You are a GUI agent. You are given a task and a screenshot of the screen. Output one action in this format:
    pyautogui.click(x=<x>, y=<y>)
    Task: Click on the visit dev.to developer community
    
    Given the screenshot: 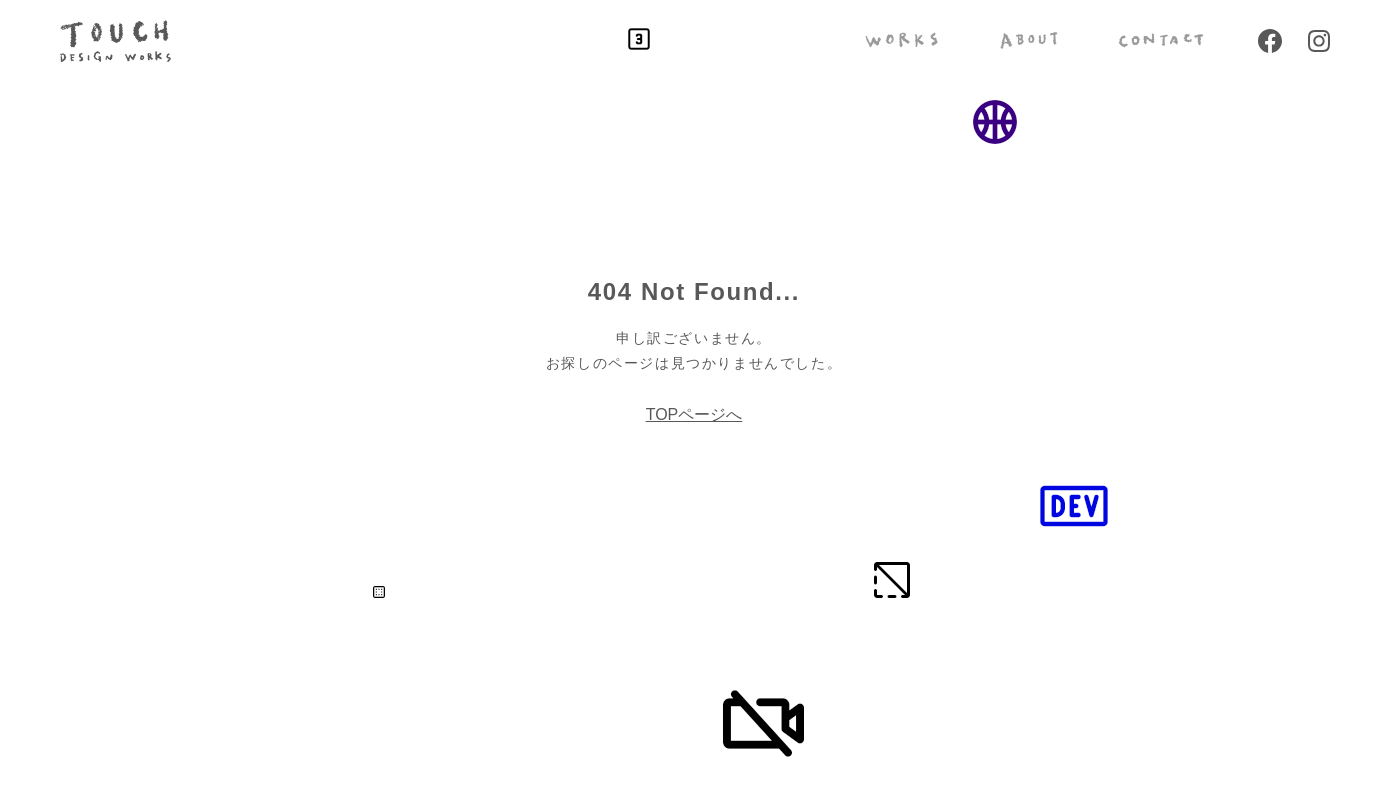 What is the action you would take?
    pyautogui.click(x=1074, y=506)
    